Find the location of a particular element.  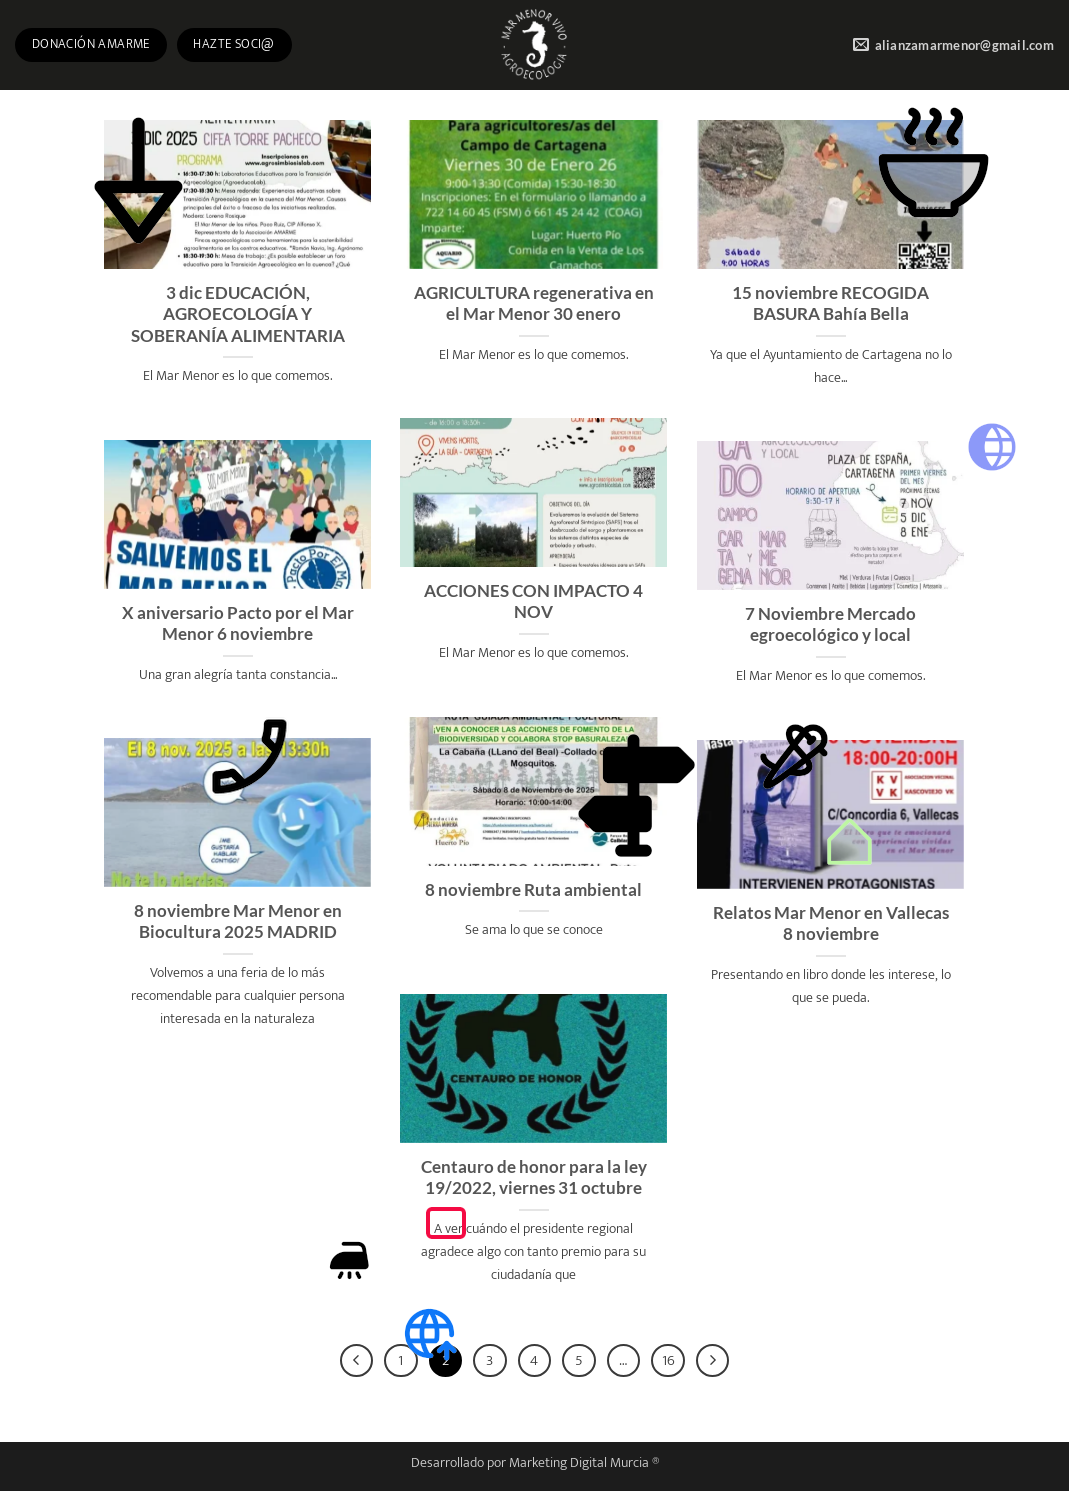

make a phone call is located at coordinates (249, 756).